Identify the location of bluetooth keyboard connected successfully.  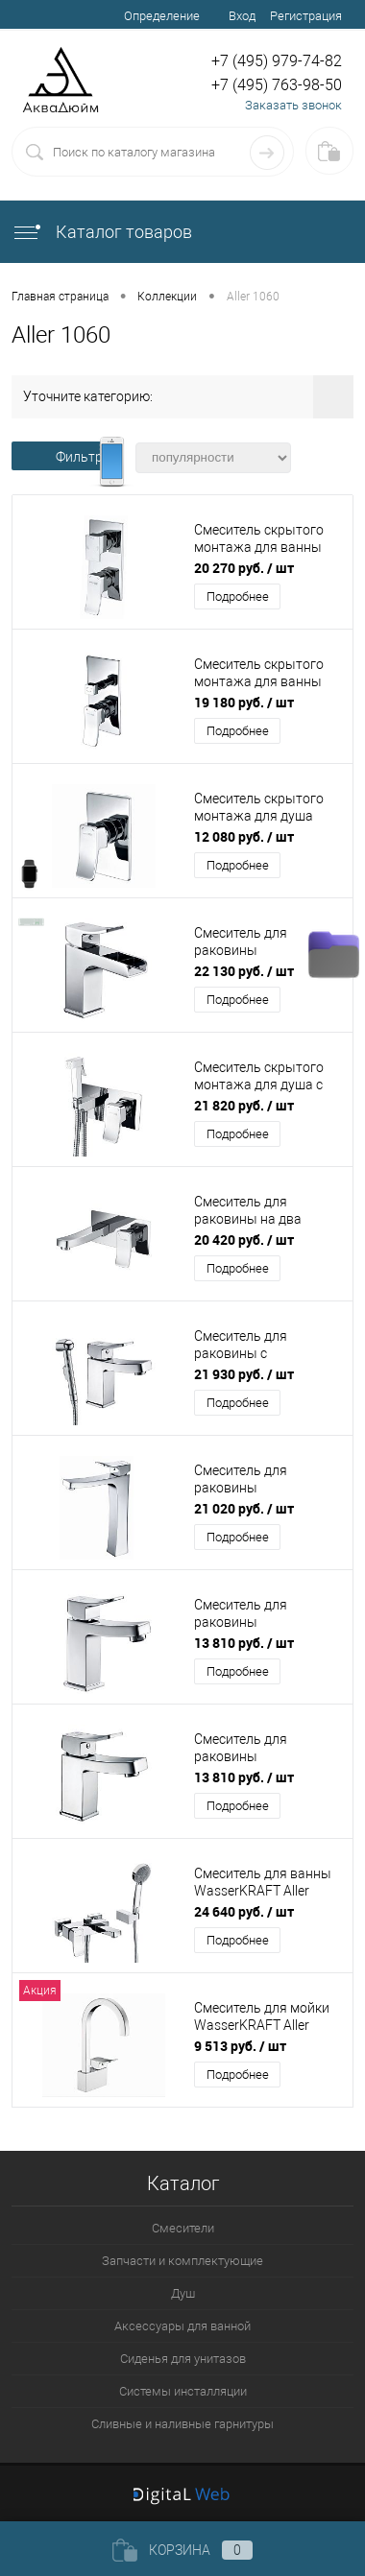
(31, 921).